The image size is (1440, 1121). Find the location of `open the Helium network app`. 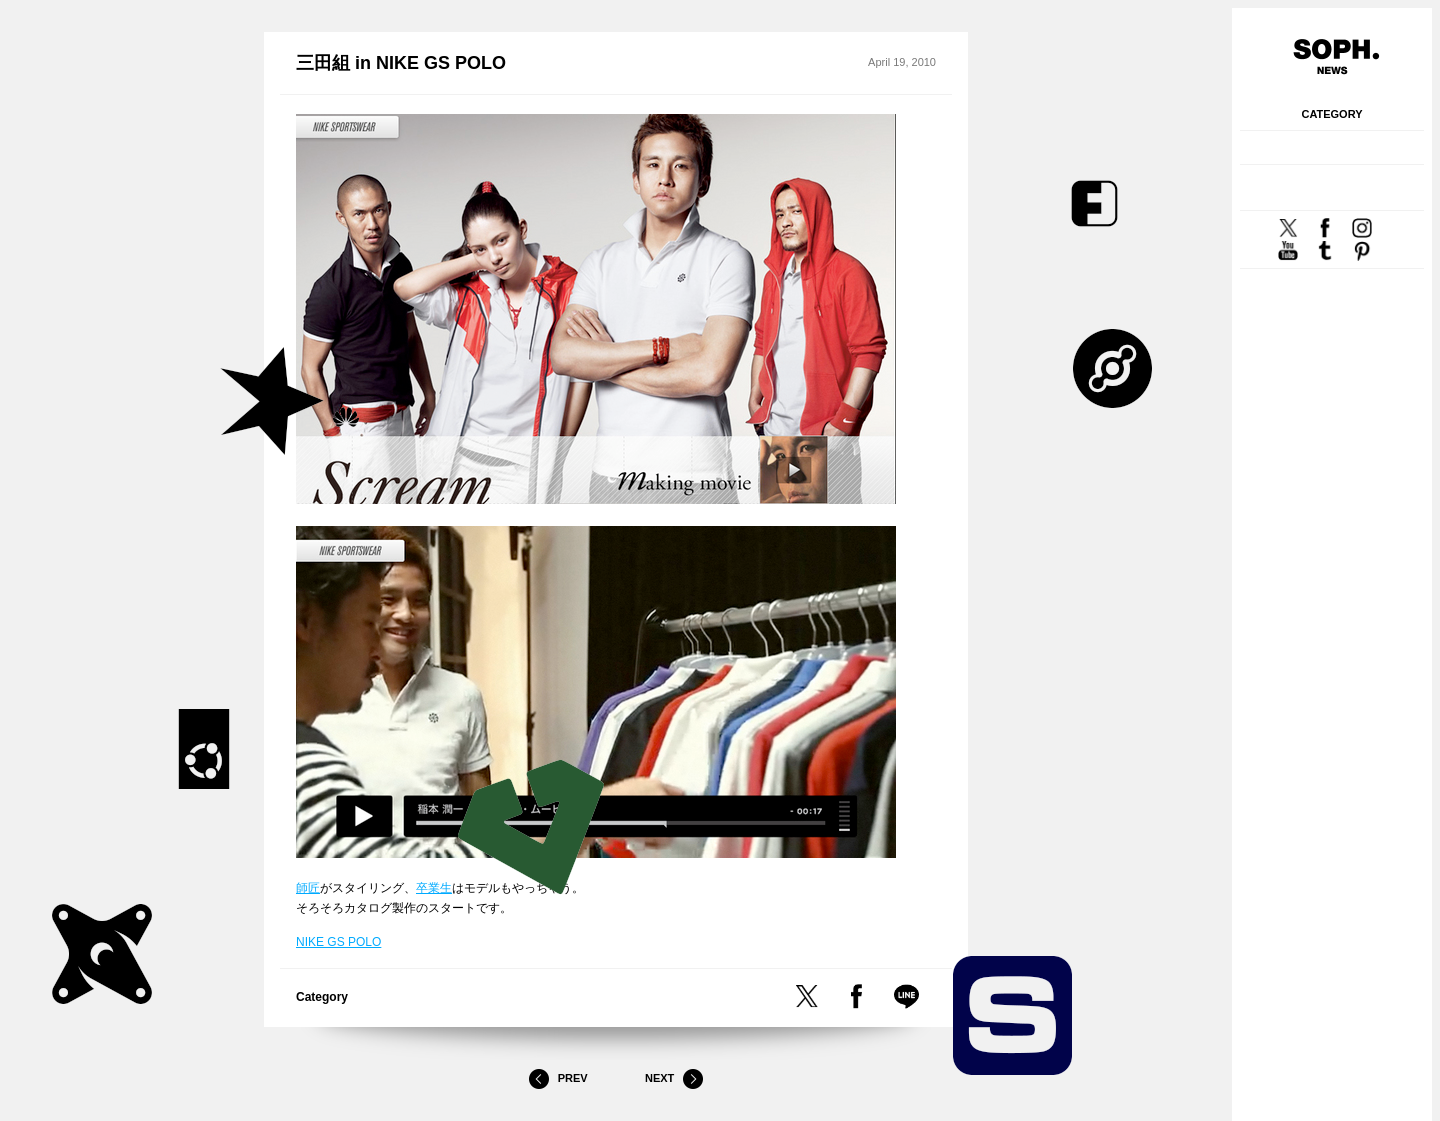

open the Helium network app is located at coordinates (1112, 368).